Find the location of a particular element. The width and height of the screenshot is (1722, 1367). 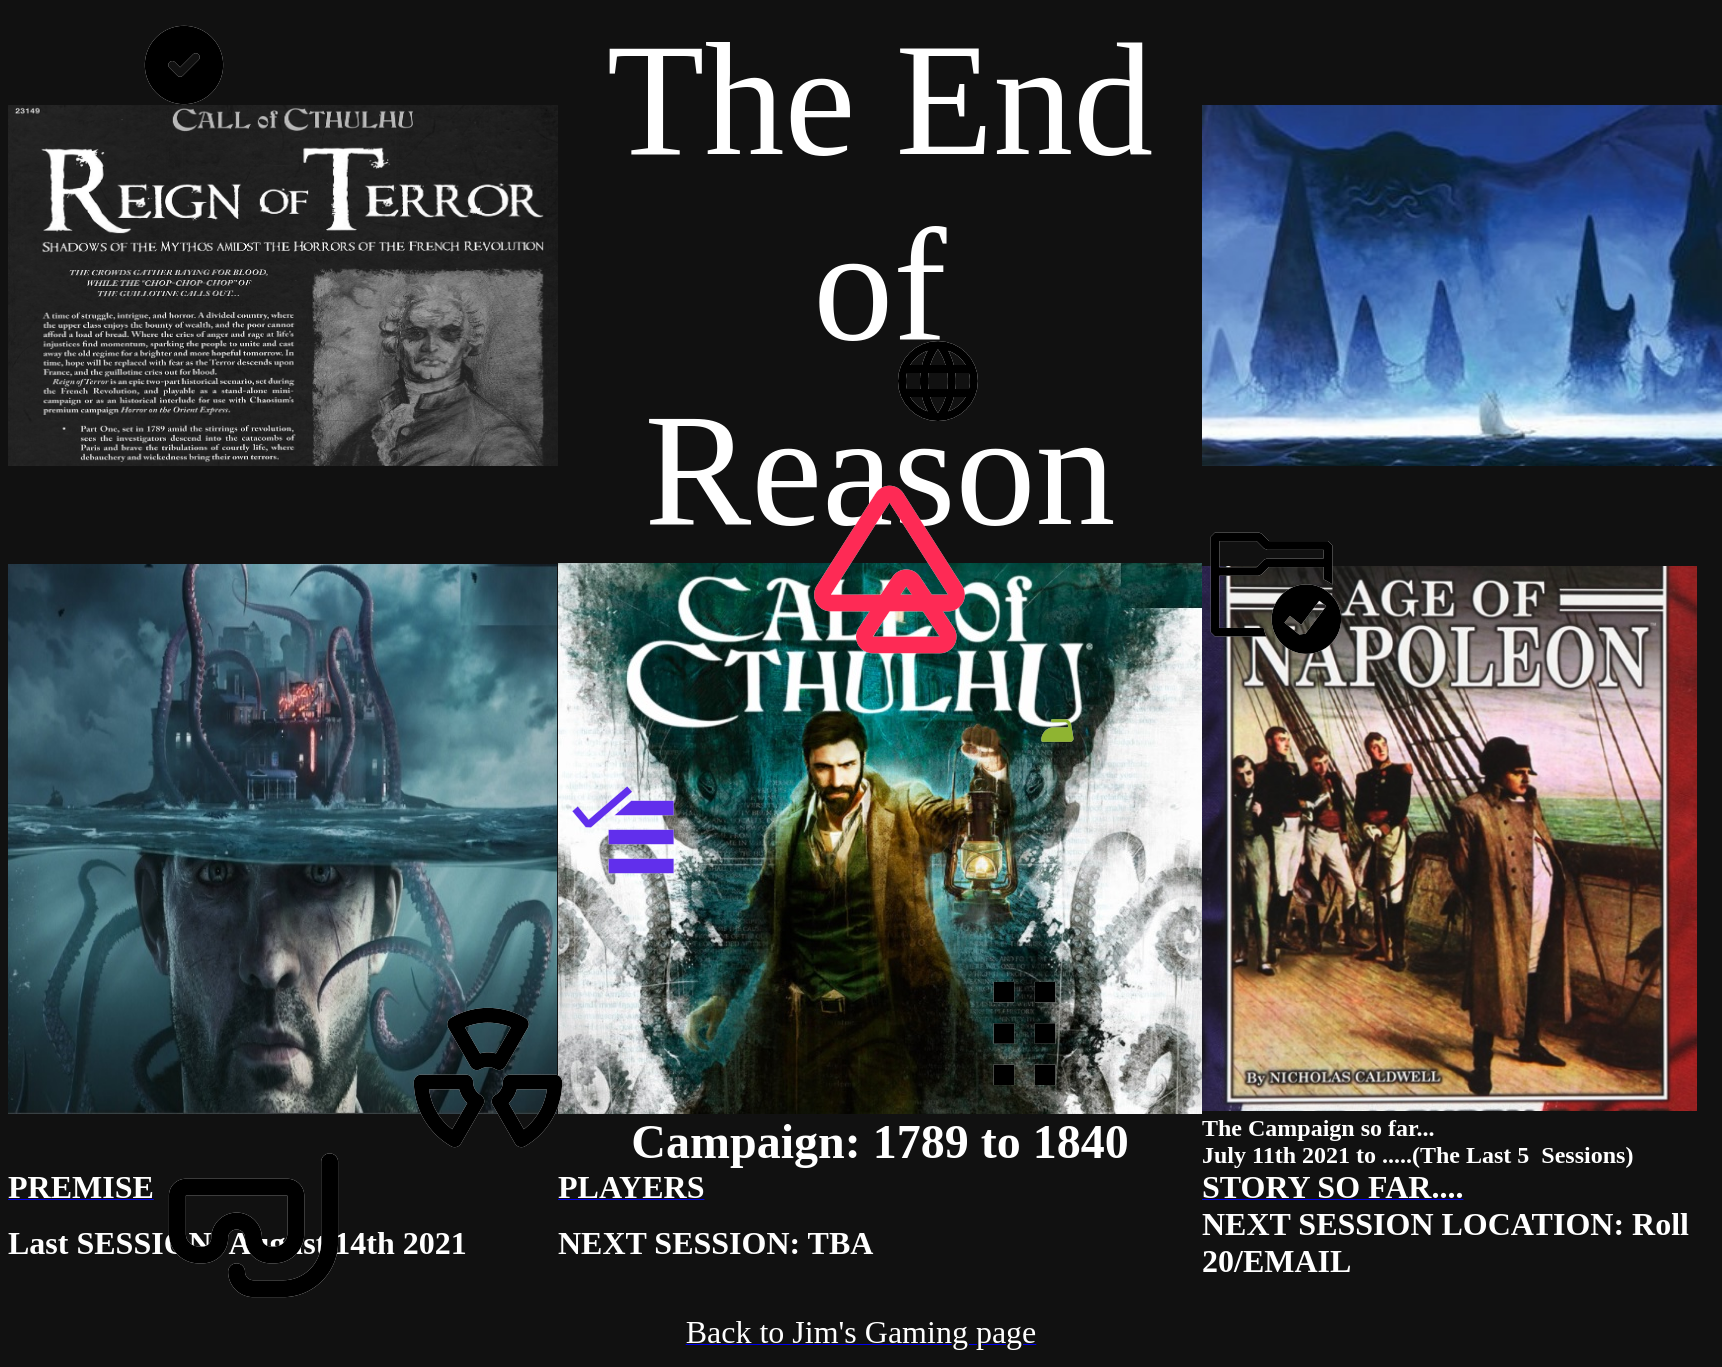

navigate to previous or parent level is located at coordinates (889, 569).